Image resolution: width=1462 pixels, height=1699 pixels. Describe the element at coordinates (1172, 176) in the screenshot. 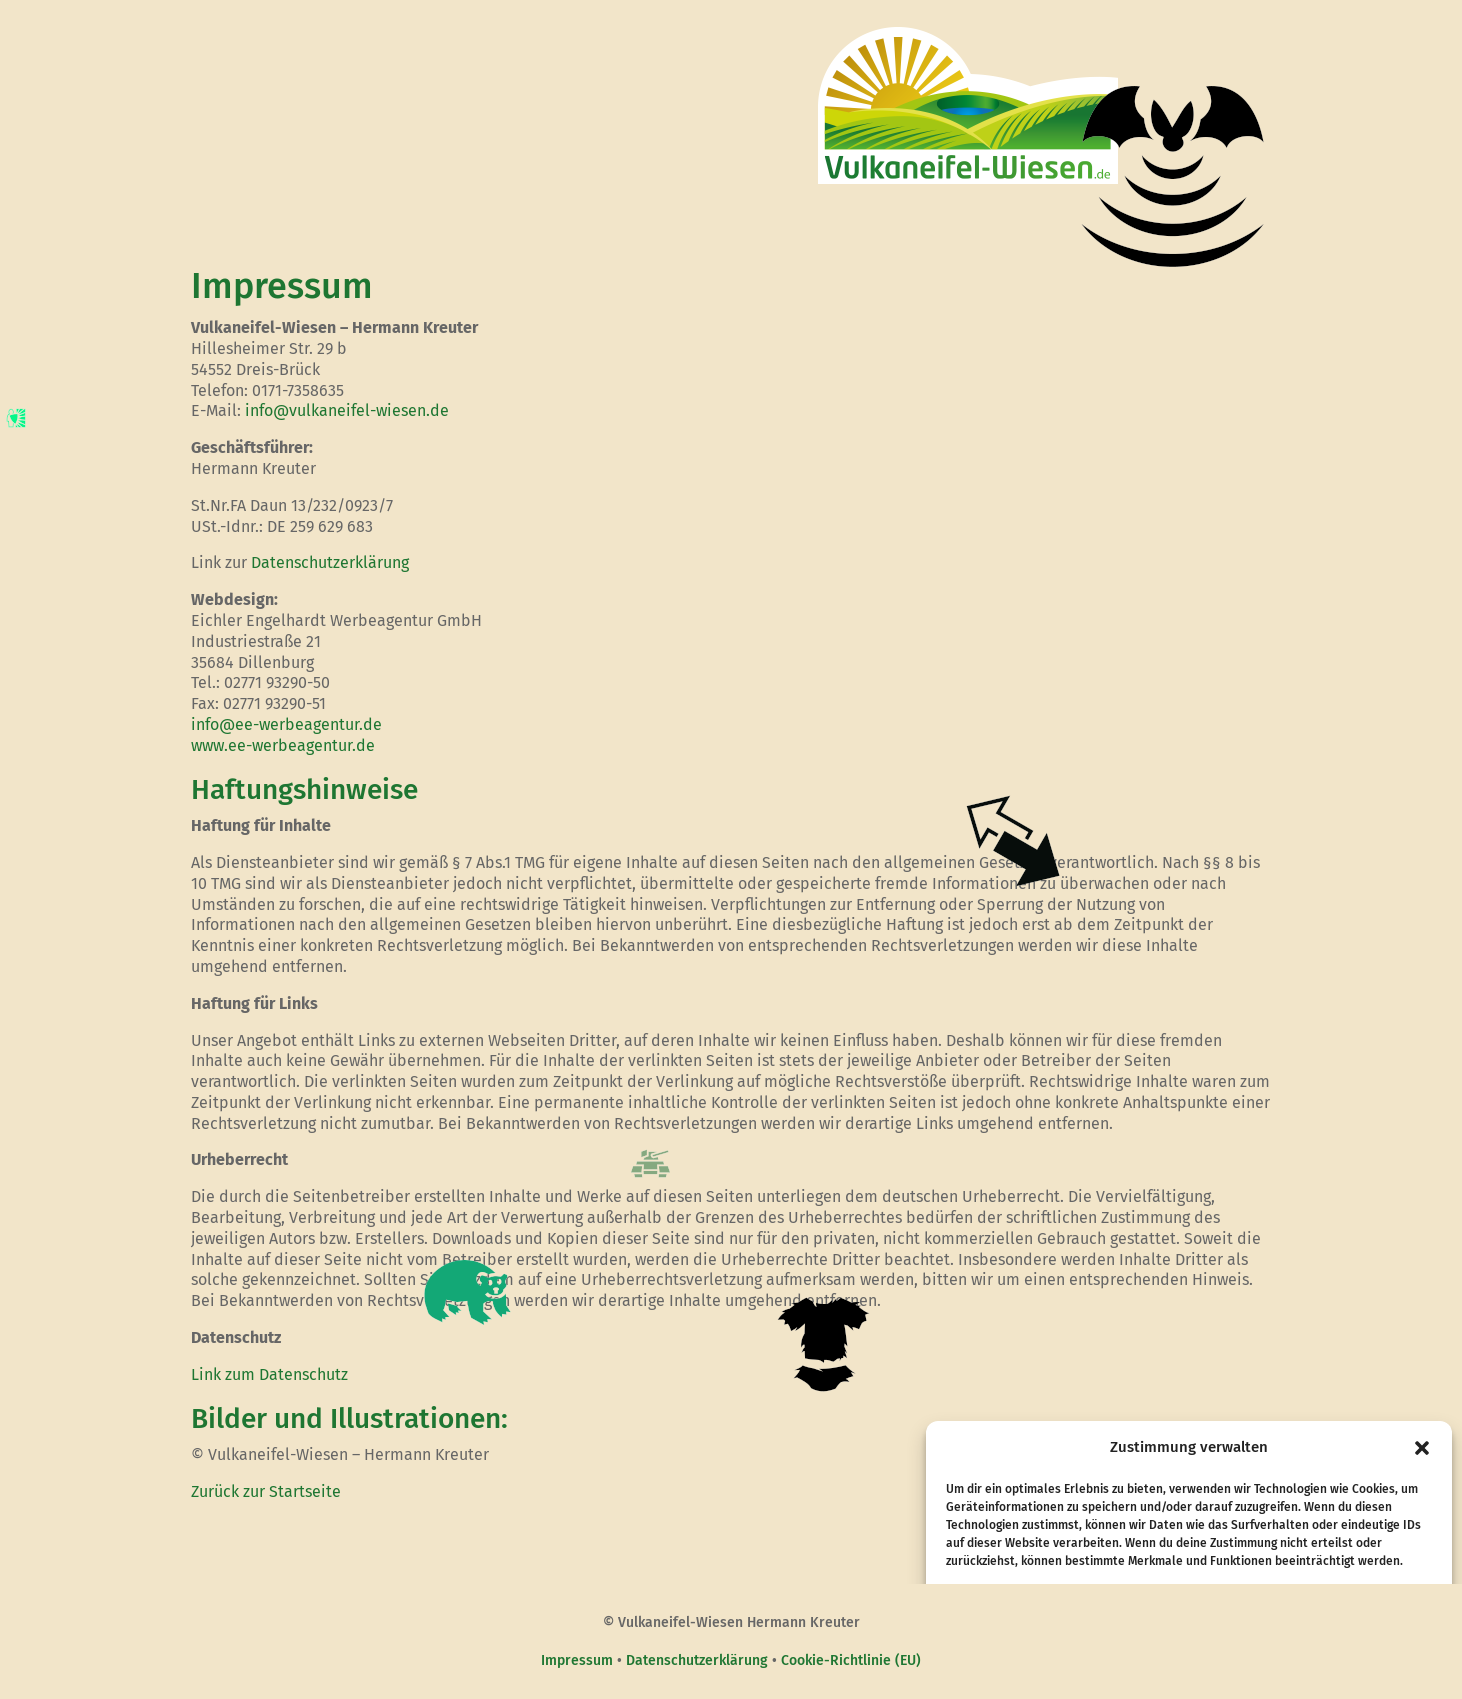

I see `activate sonic attack ability` at that location.